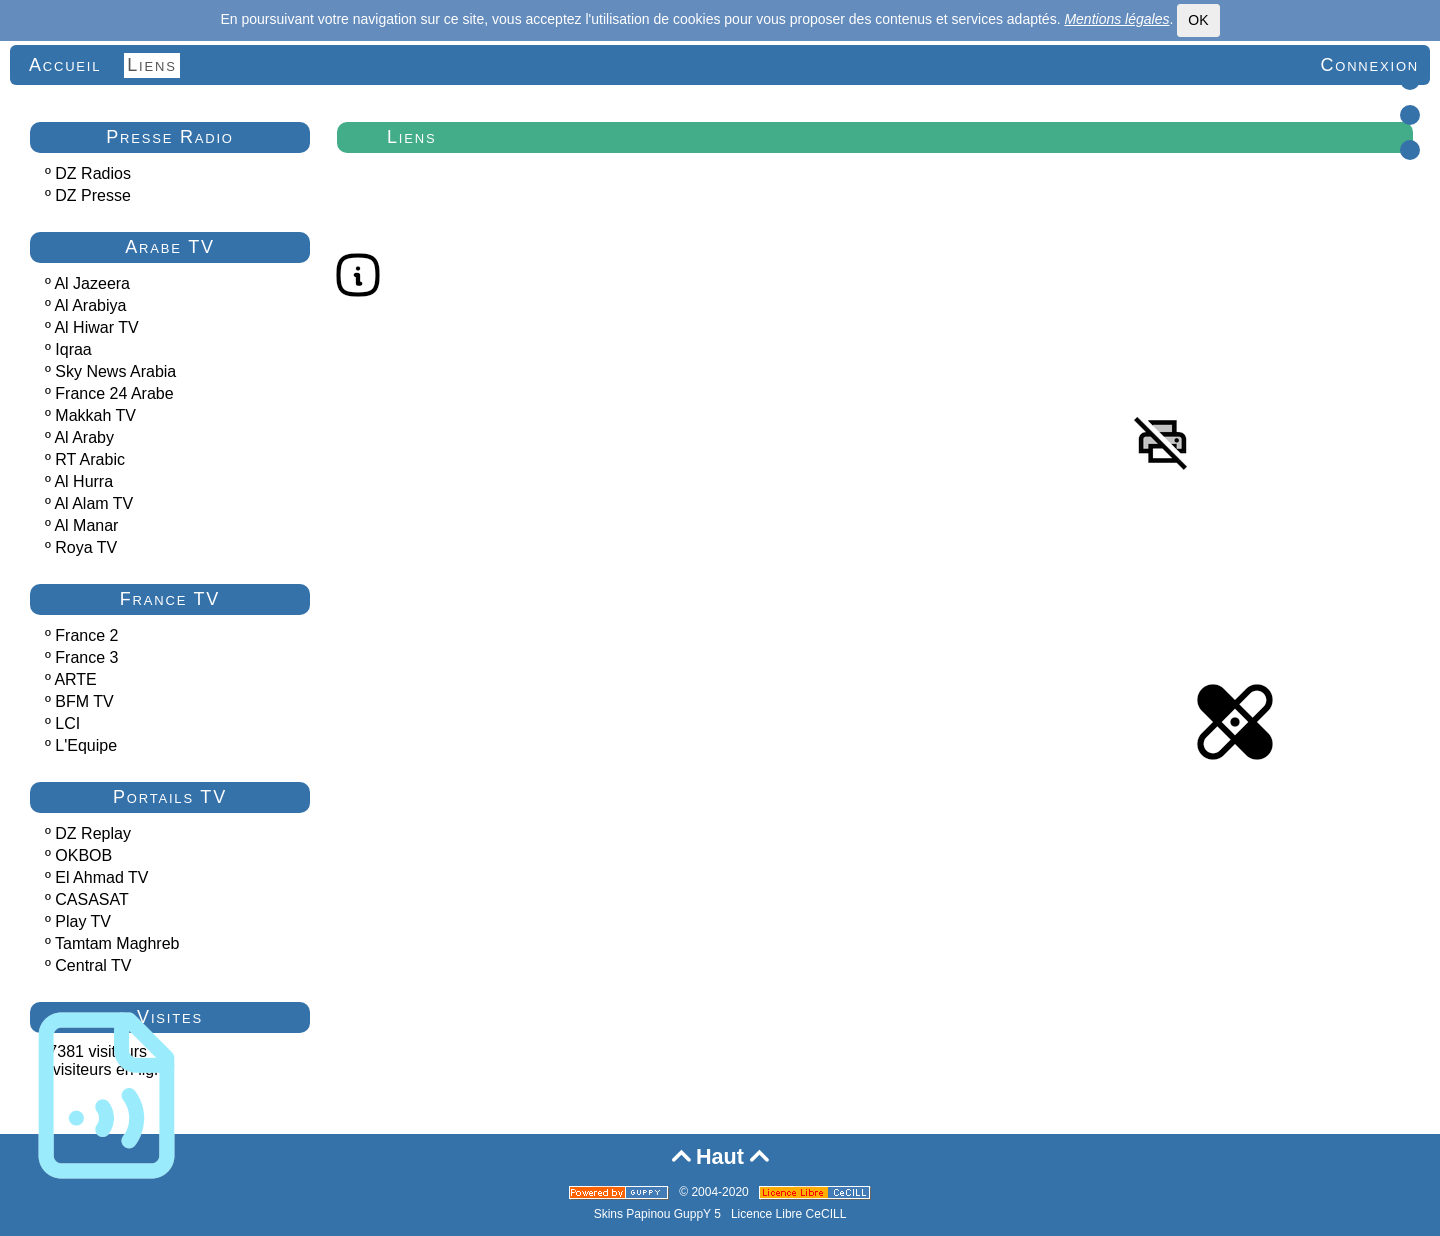  I want to click on access first aid or health resources, so click(1235, 722).